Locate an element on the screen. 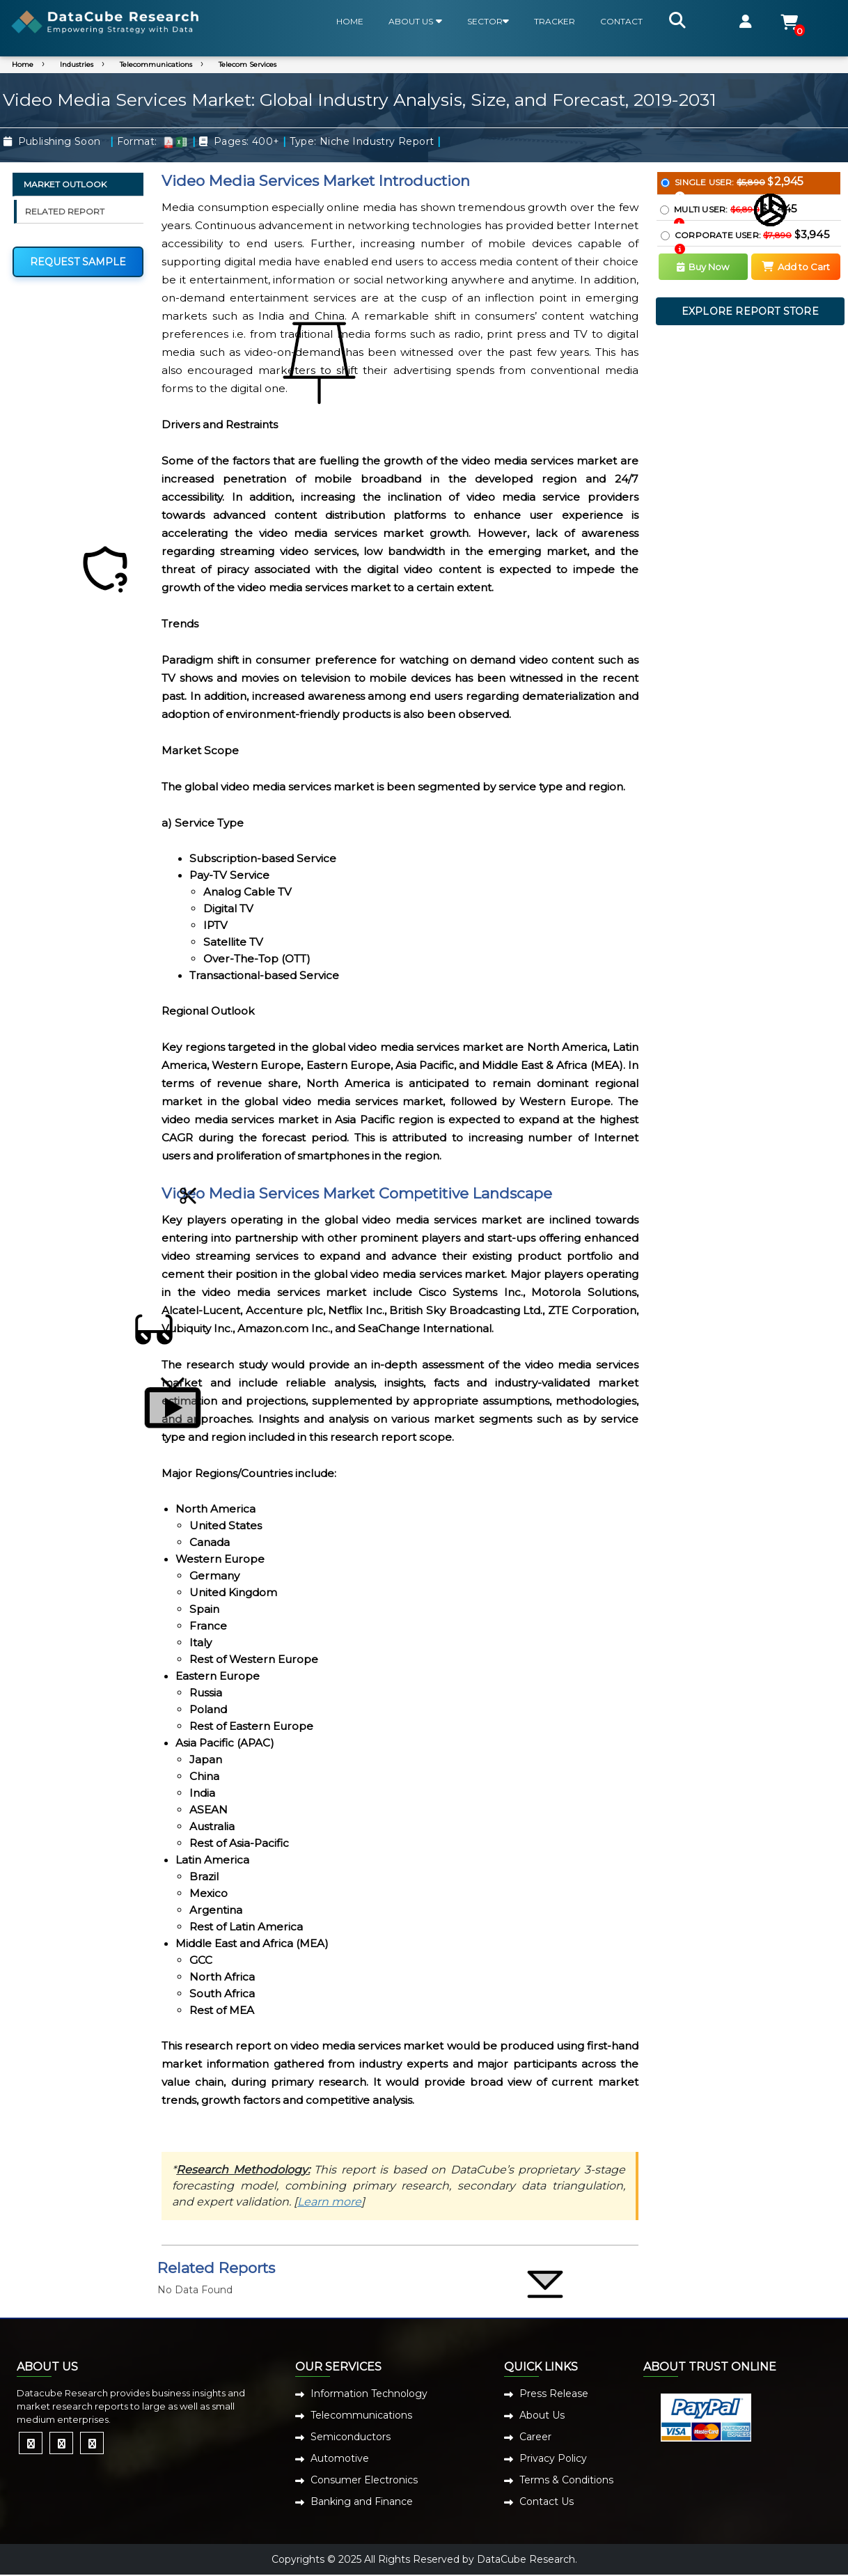 This screenshot has height=2576, width=848. access security help or FAQ is located at coordinates (105, 568).